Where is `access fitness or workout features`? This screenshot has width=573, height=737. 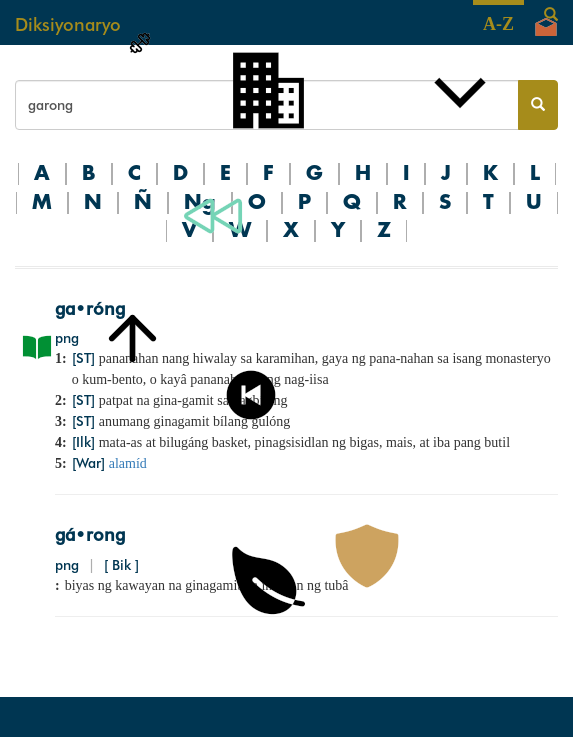 access fitness or workout features is located at coordinates (140, 43).